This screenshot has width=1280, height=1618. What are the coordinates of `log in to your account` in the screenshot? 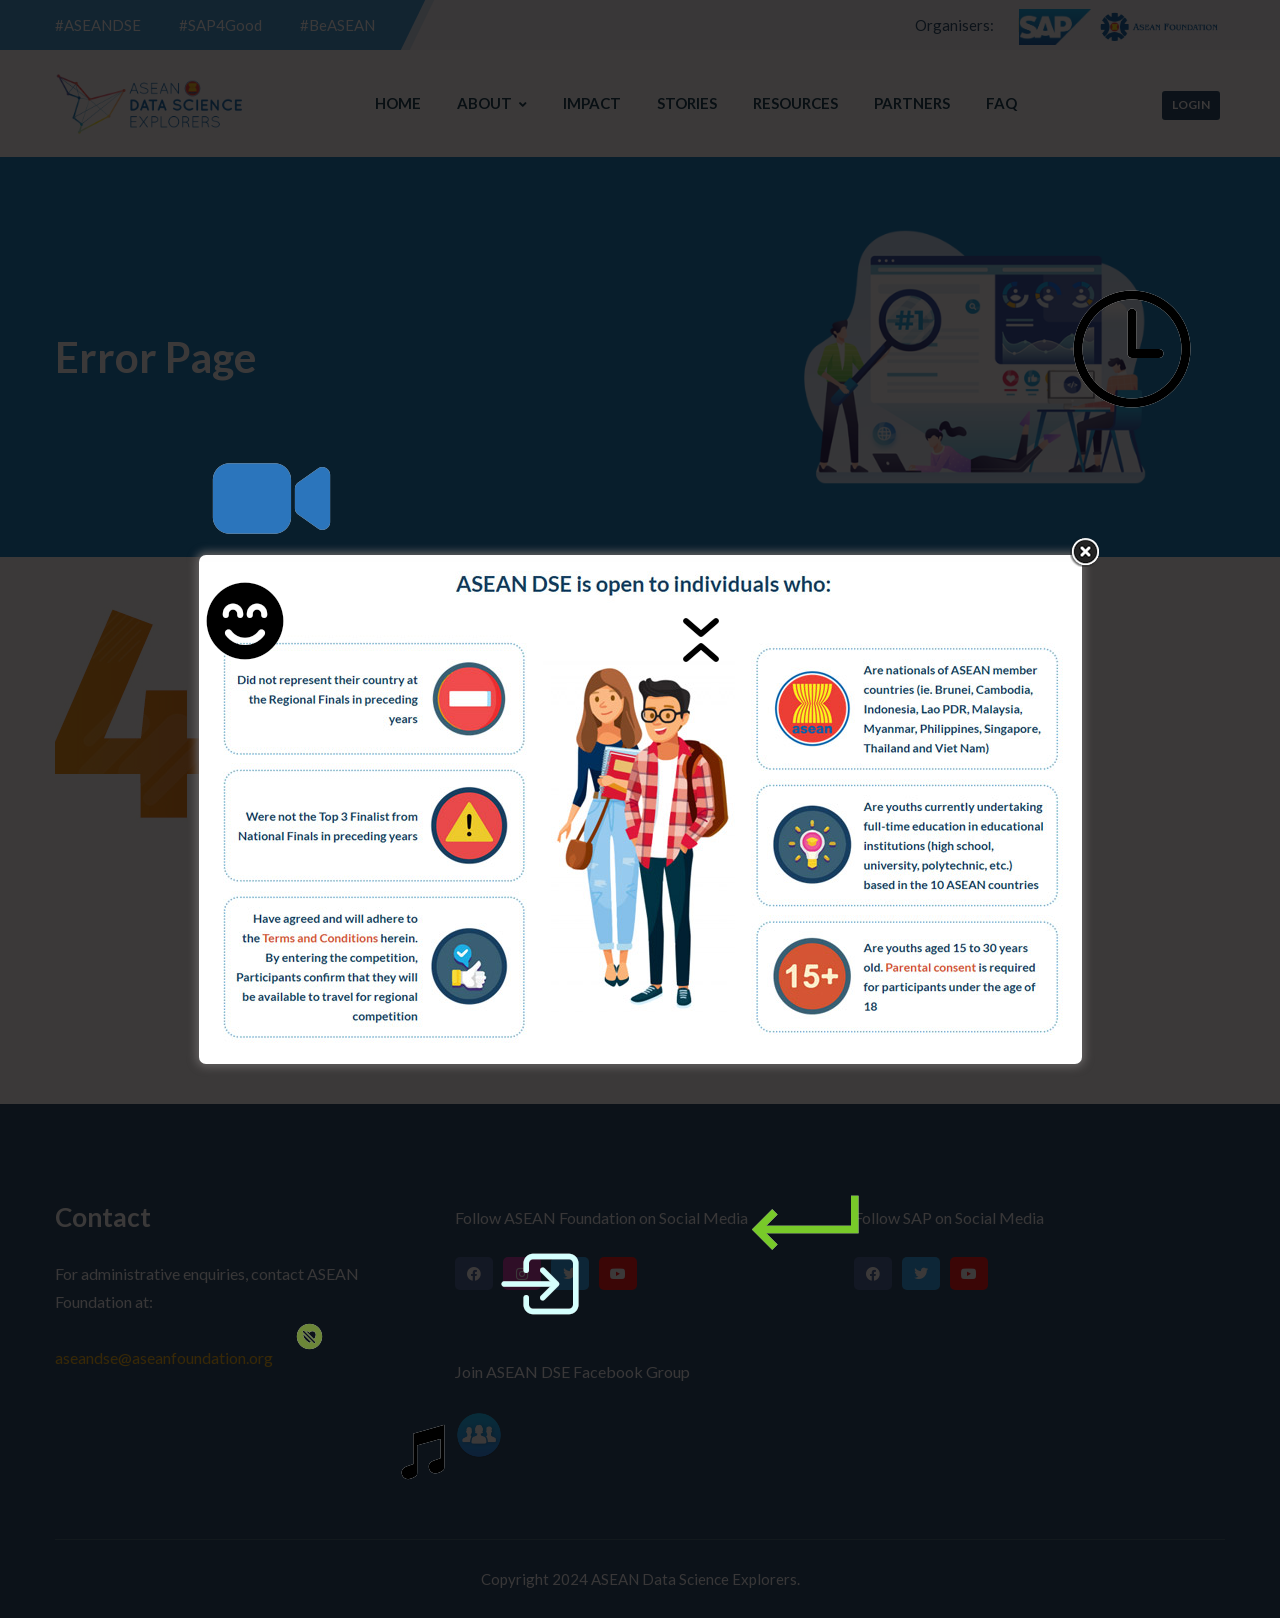 It's located at (540, 1284).